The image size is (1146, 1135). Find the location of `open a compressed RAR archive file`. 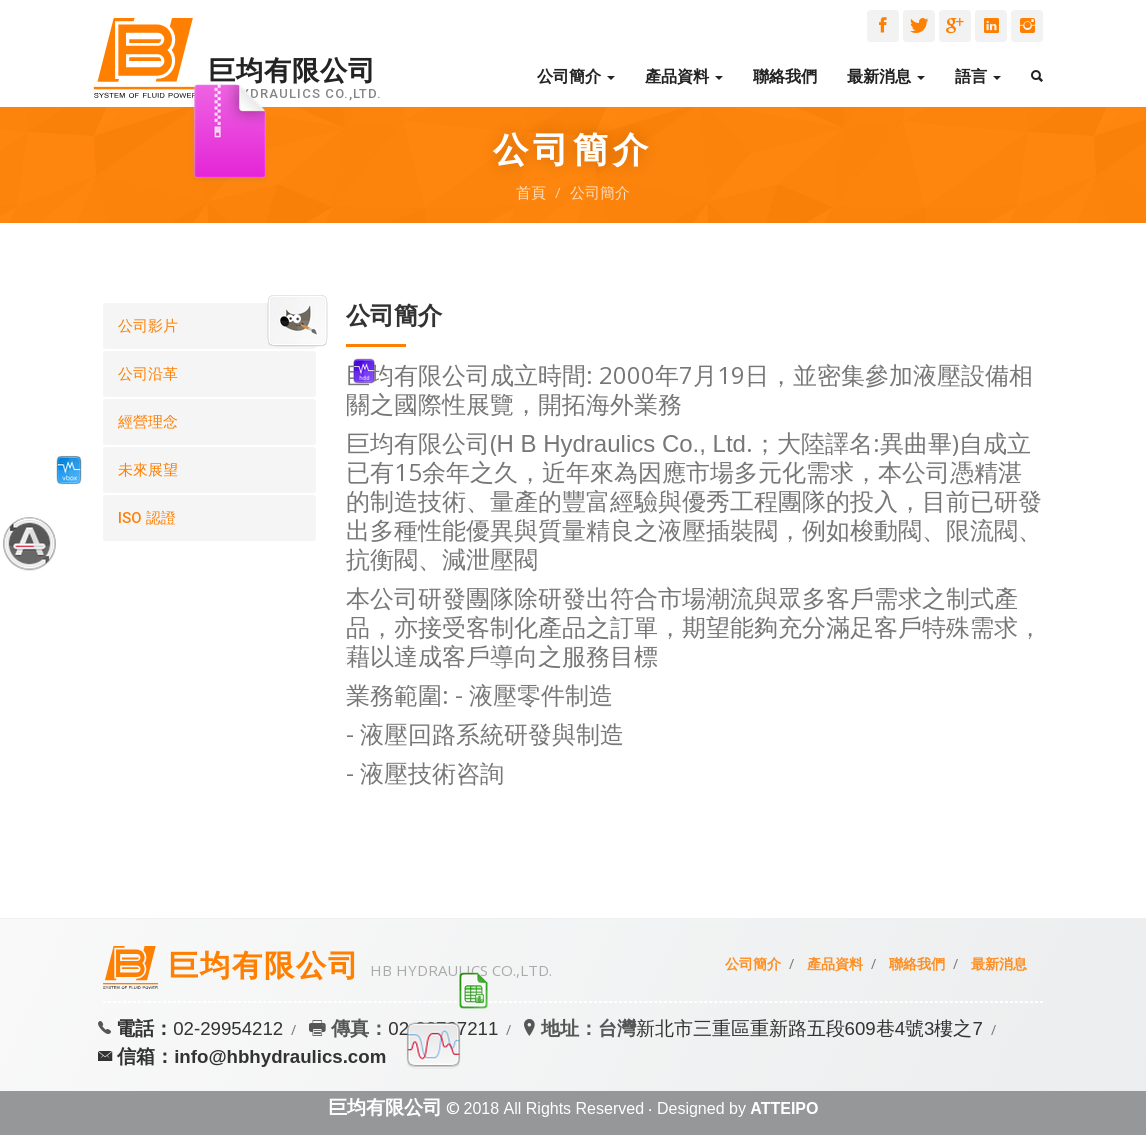

open a compressed RAR archive file is located at coordinates (230, 133).